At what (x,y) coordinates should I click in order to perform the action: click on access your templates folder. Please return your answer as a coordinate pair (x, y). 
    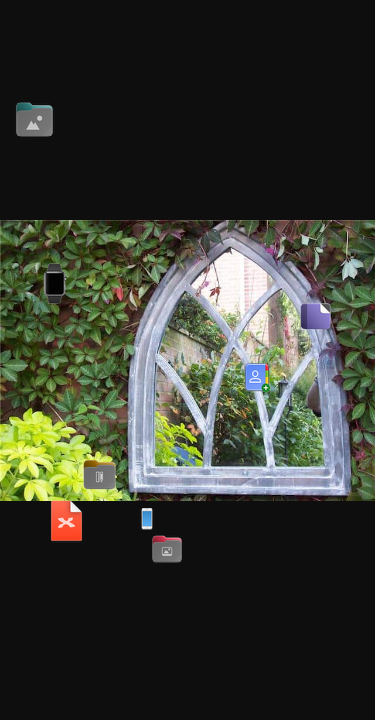
    Looking at the image, I should click on (99, 474).